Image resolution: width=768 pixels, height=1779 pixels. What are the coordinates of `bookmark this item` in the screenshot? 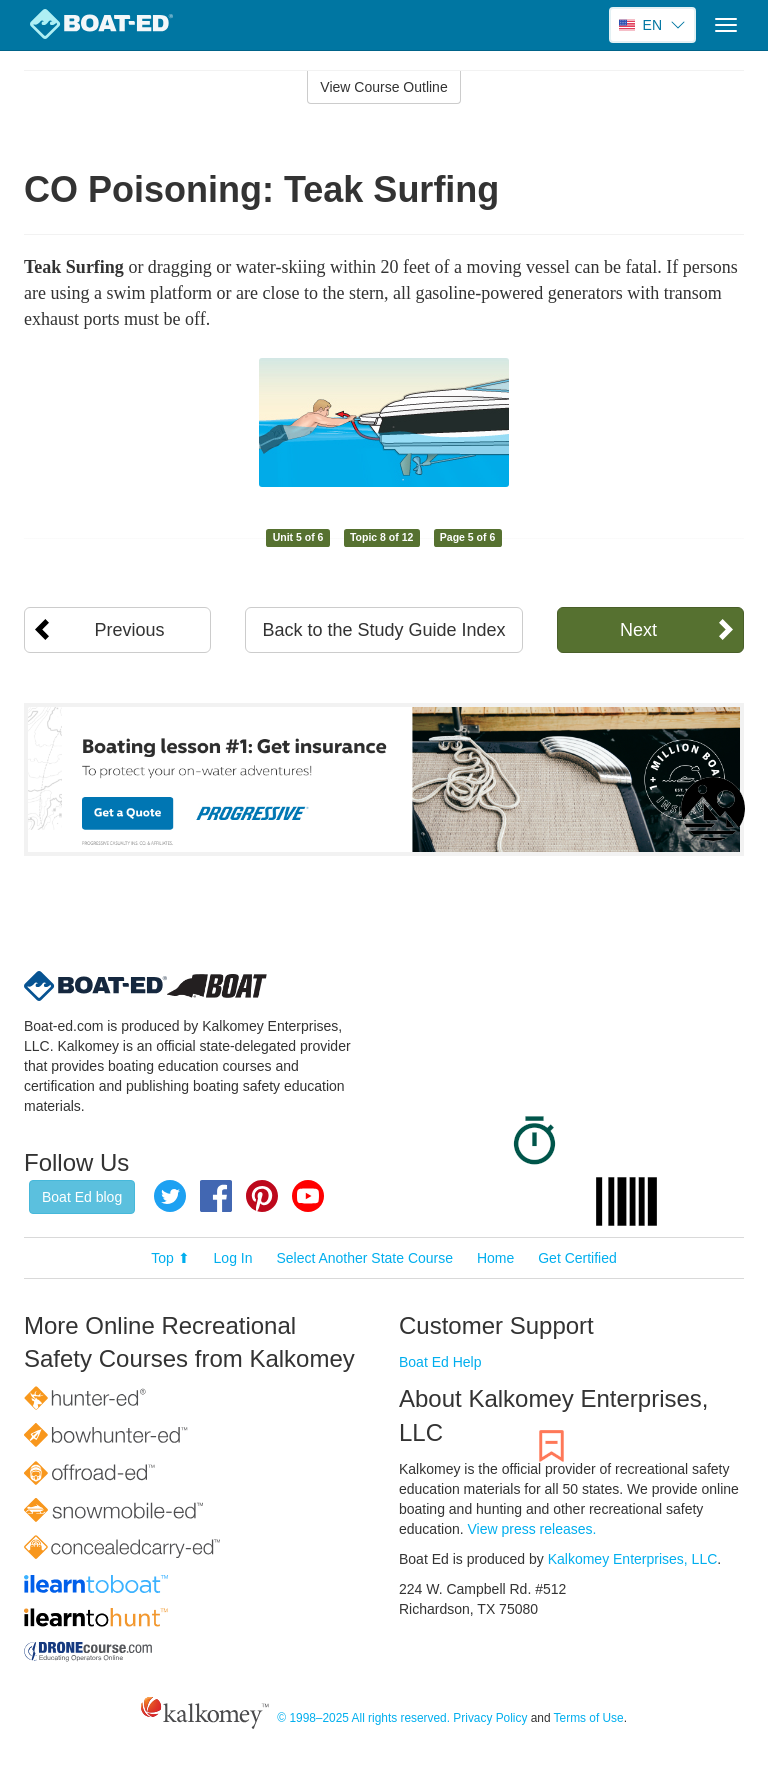 It's located at (551, 1445).